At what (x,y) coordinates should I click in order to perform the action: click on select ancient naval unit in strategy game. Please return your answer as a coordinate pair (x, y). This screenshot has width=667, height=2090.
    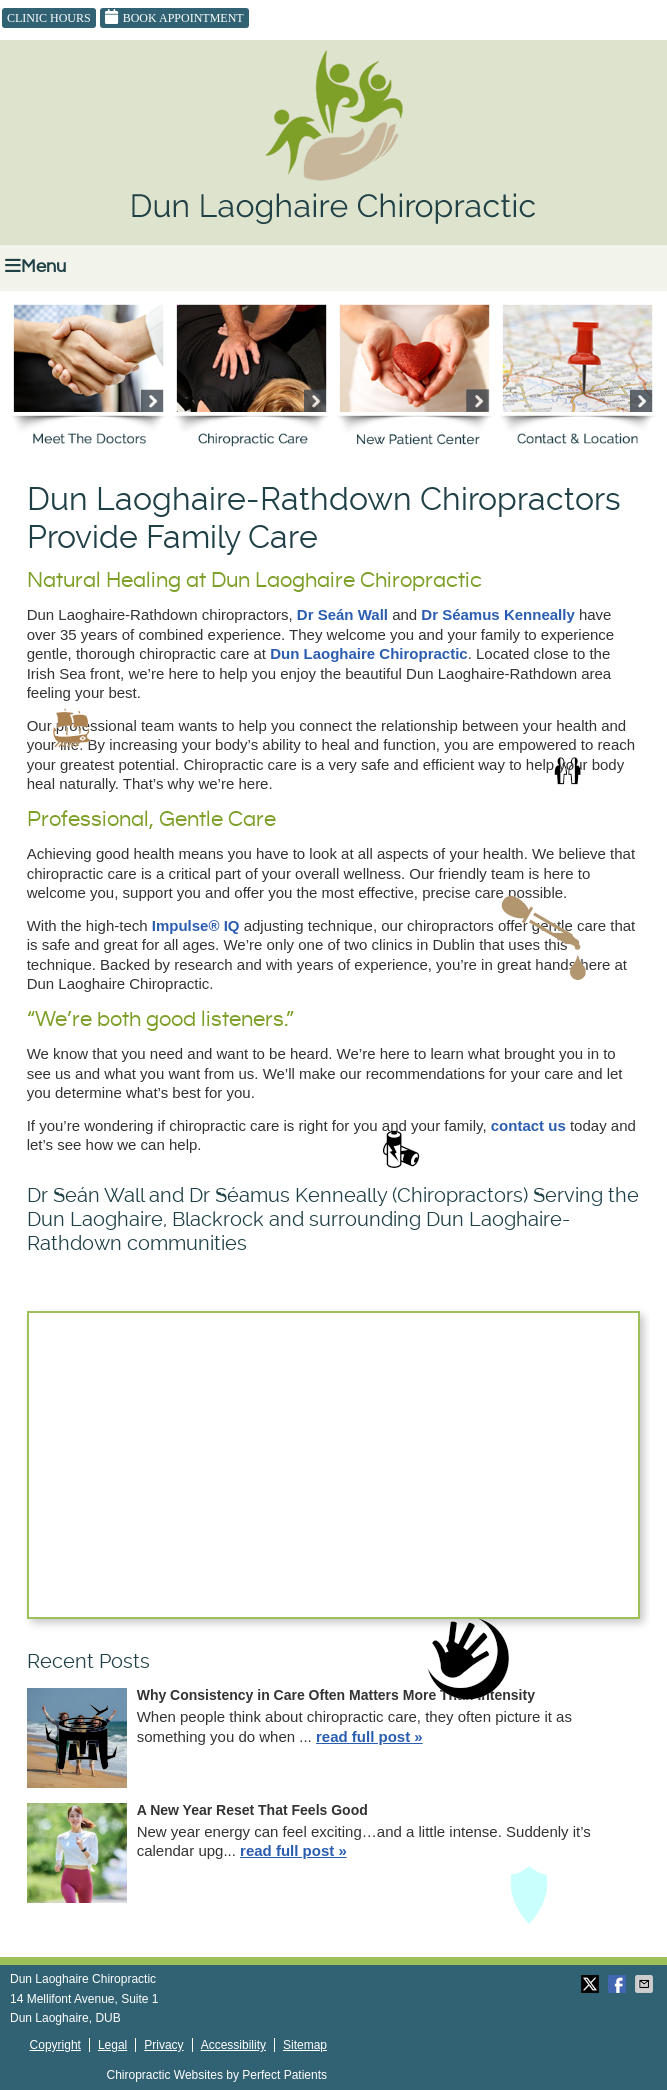
    Looking at the image, I should click on (72, 728).